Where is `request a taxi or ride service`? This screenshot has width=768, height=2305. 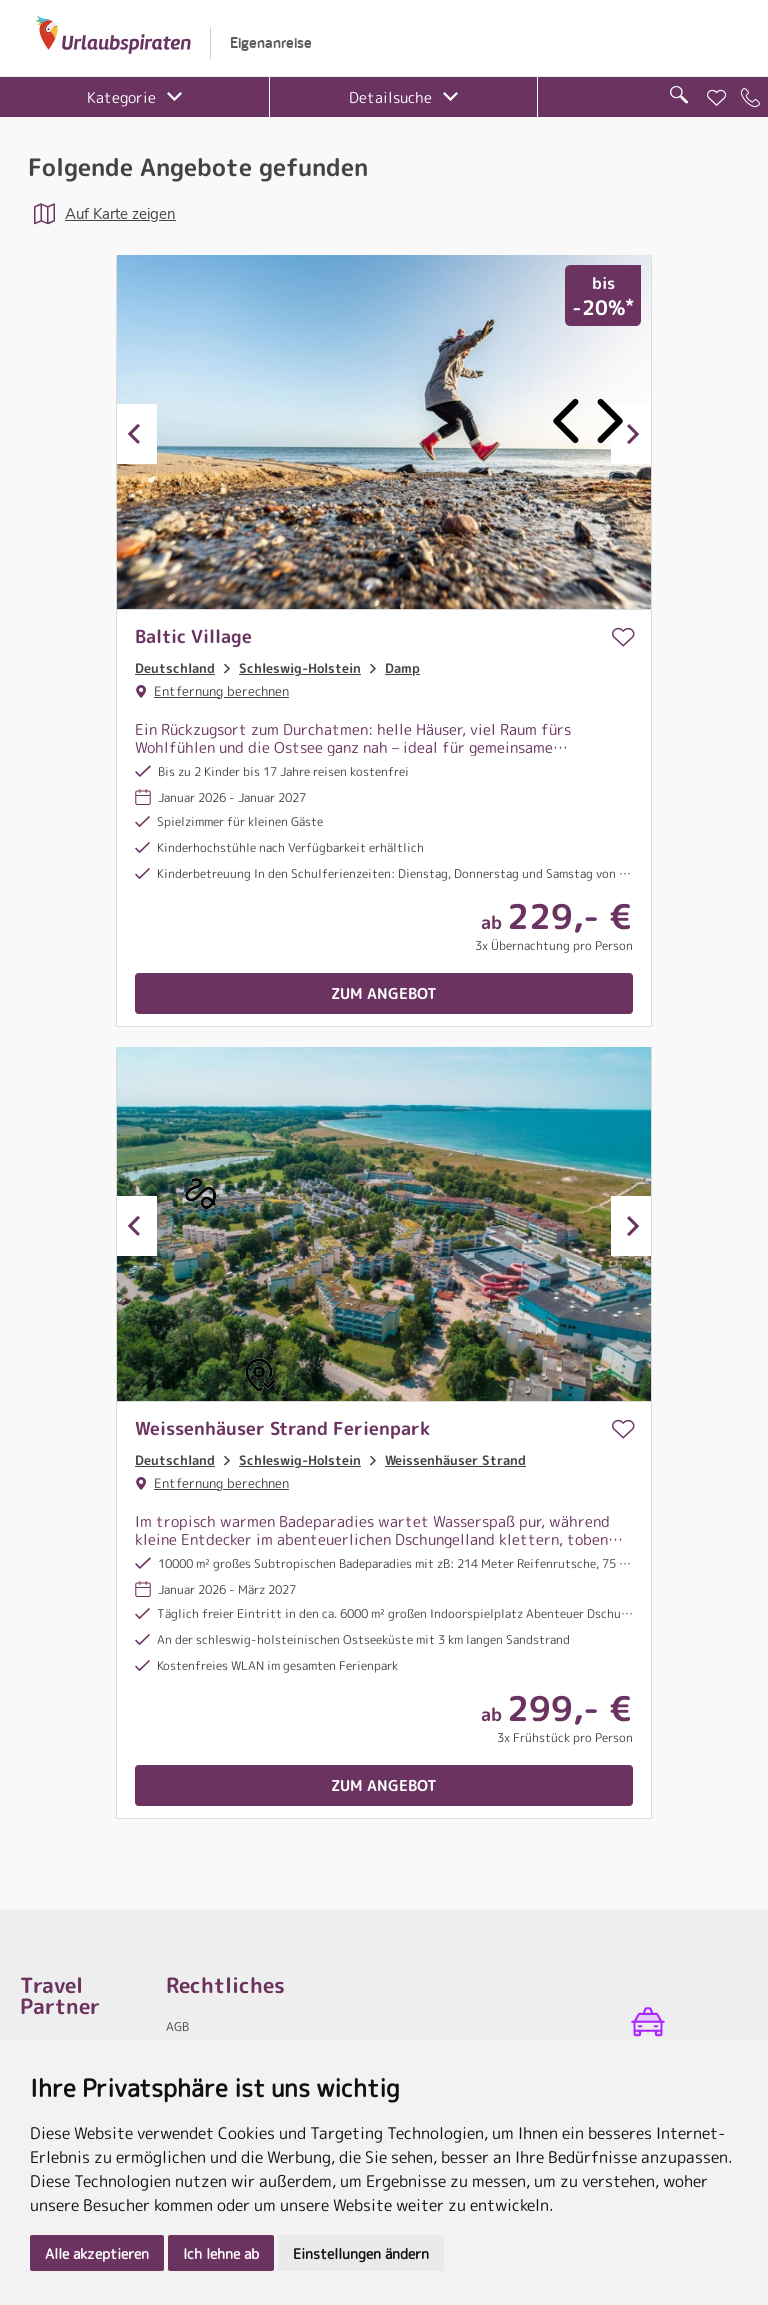
request a taxi or ride service is located at coordinates (648, 2024).